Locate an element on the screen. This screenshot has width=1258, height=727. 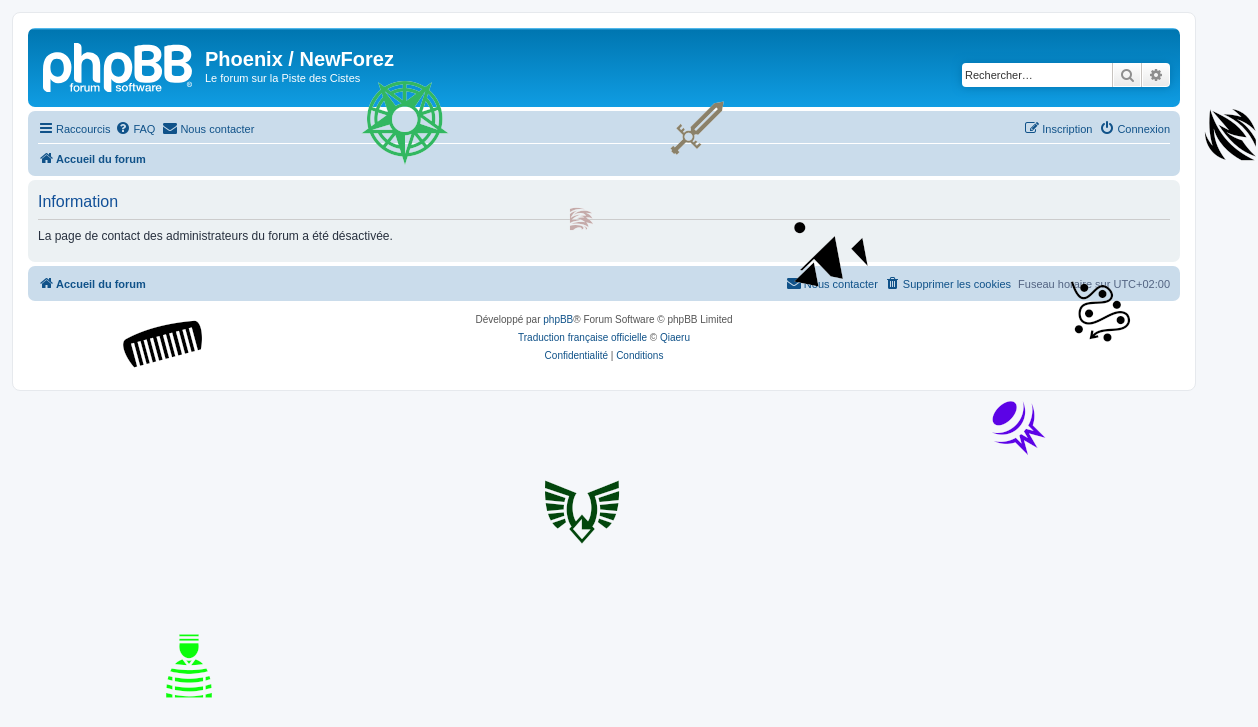
activate fire-based attack or ability is located at coordinates (581, 218).